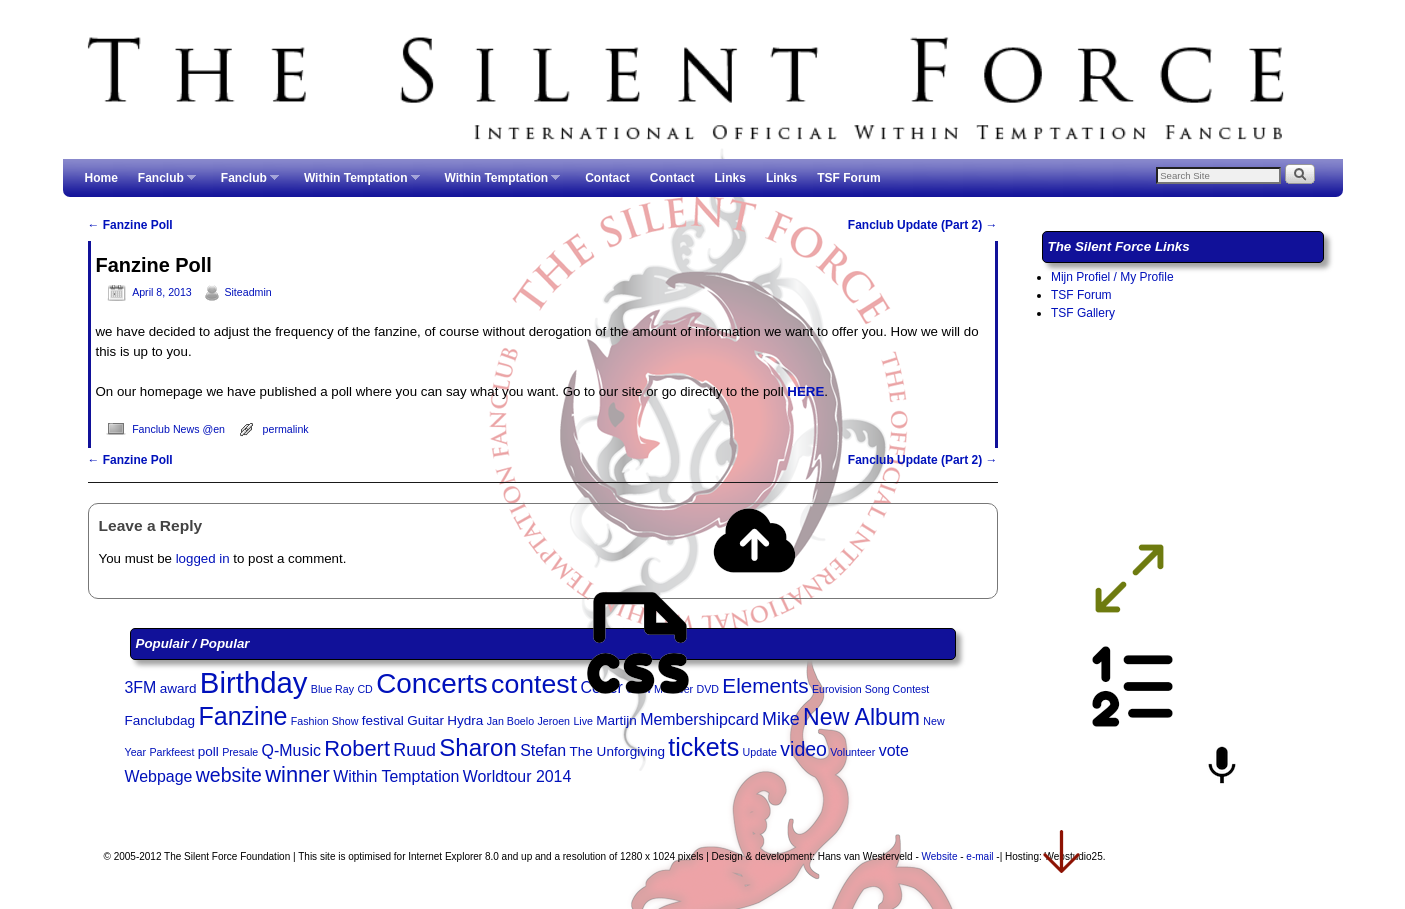 The image size is (1405, 909). Describe the element at coordinates (1129, 578) in the screenshot. I see `expand to fullscreen mode` at that location.